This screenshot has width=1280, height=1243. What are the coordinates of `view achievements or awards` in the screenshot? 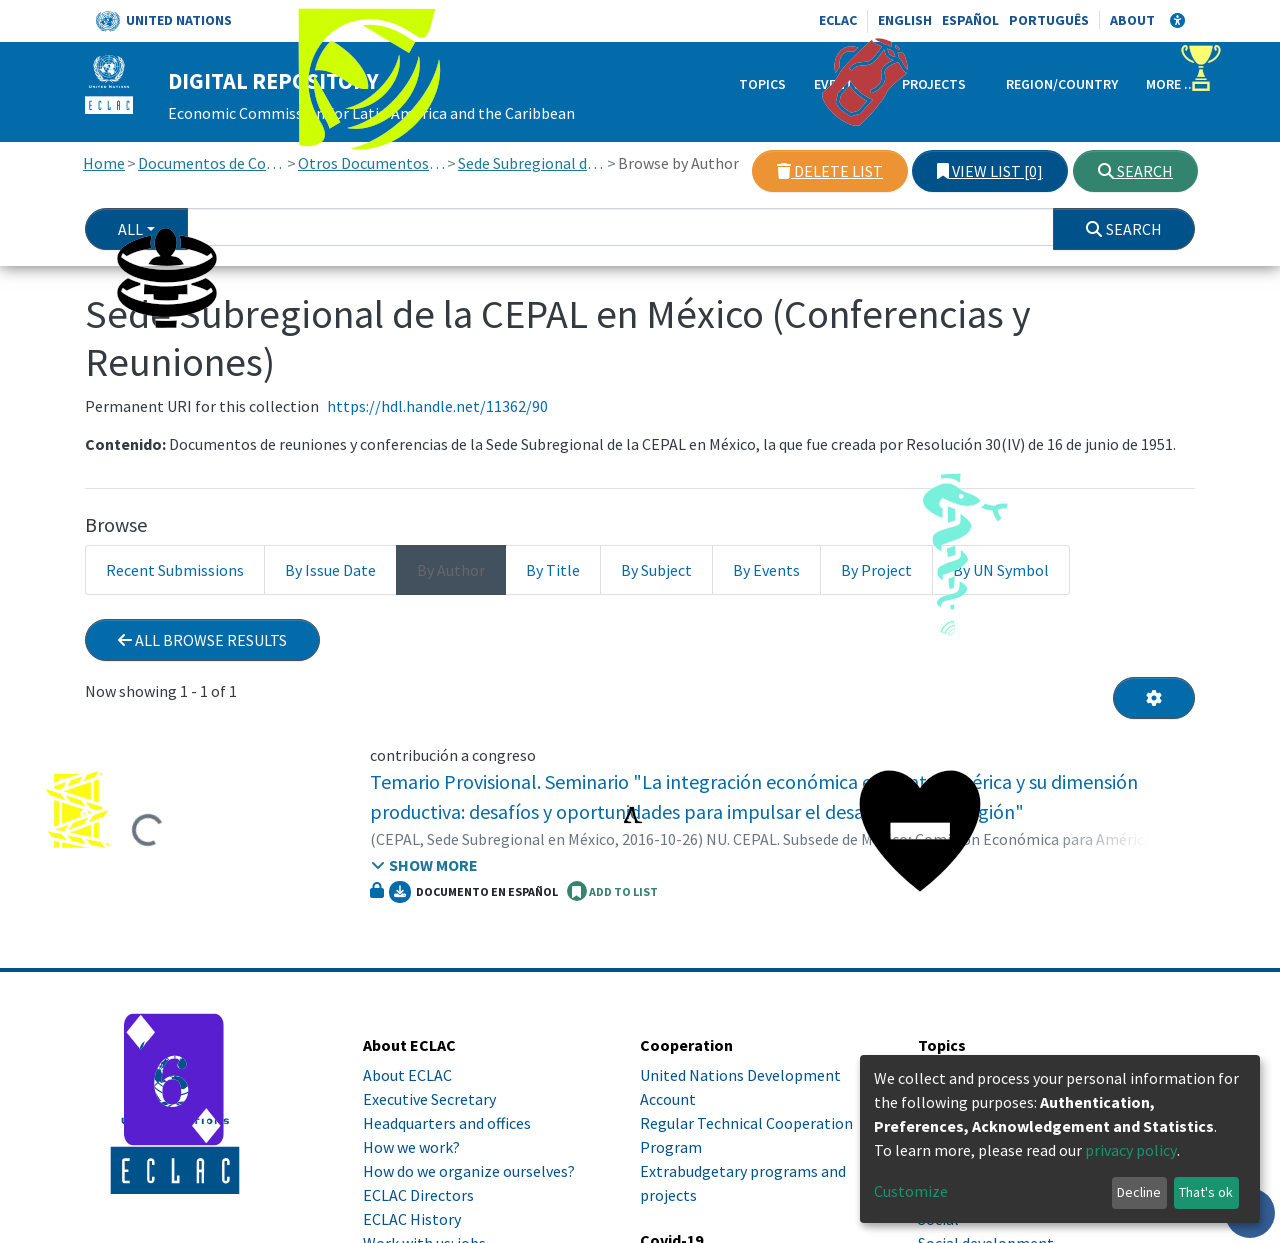 It's located at (1201, 68).